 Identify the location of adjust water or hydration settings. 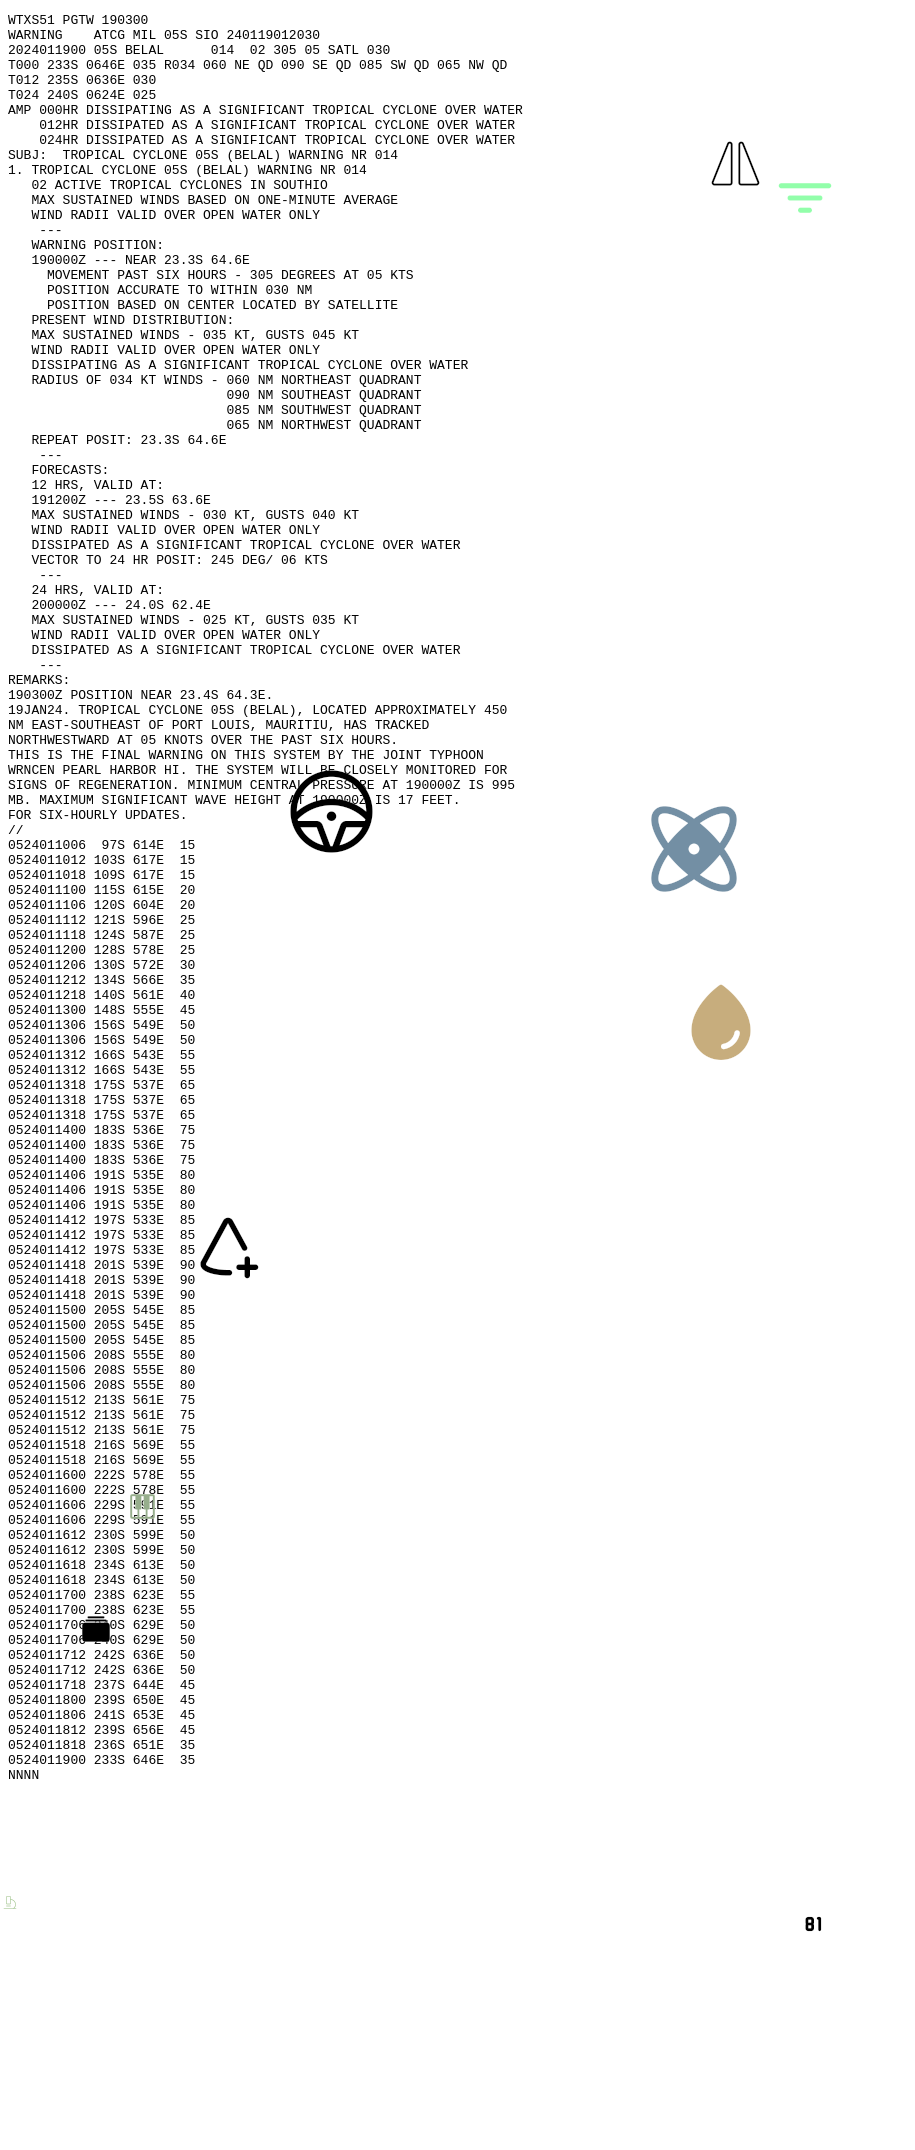
(721, 1025).